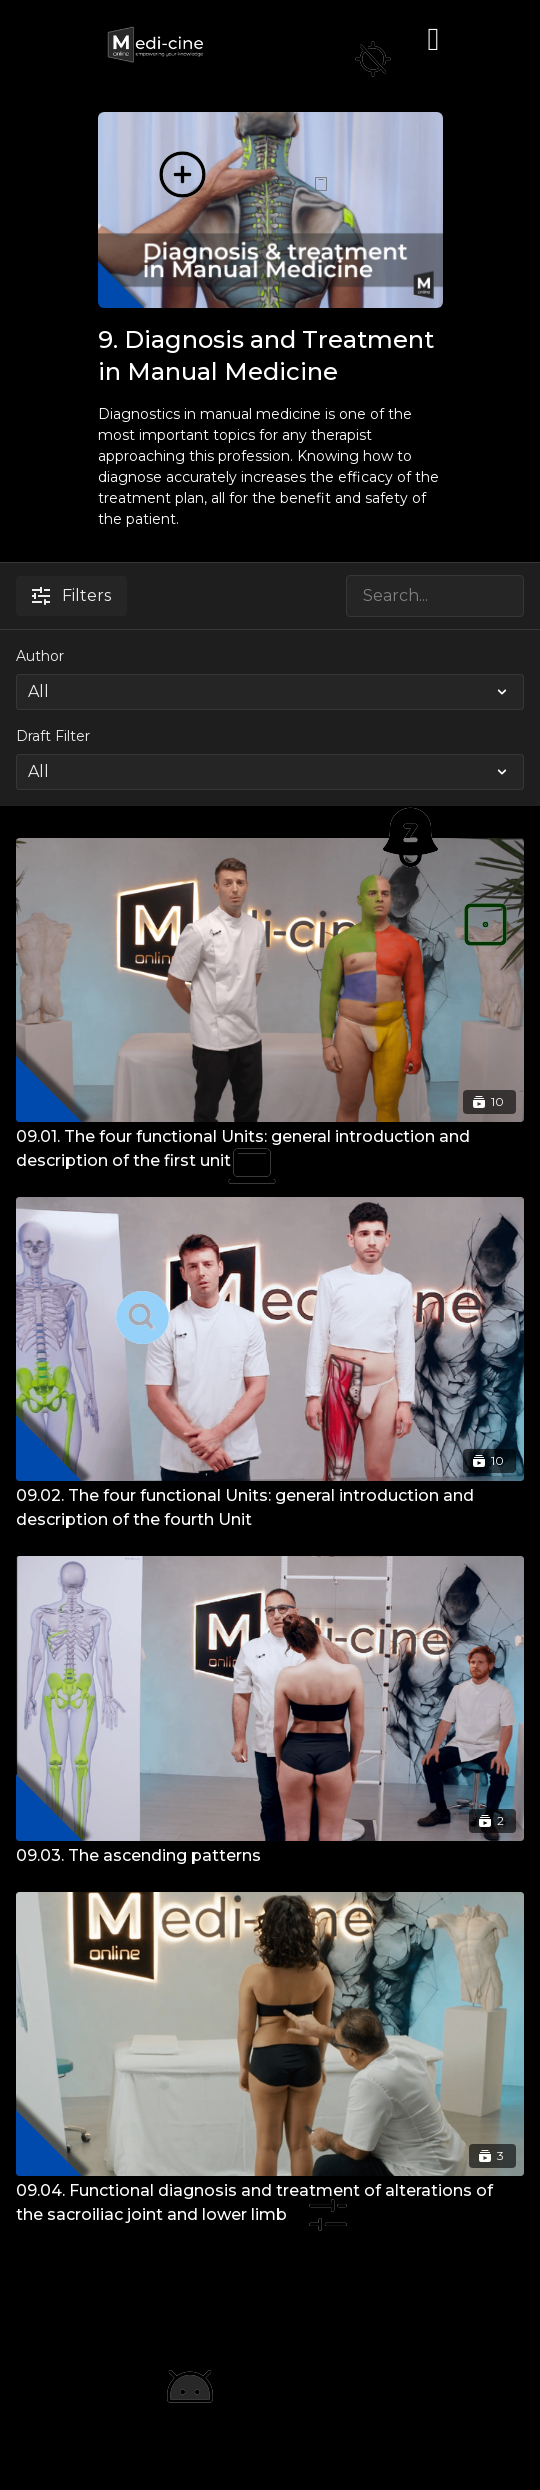 The image size is (540, 2490). Describe the element at coordinates (252, 1165) in the screenshot. I see `switch to desktop view` at that location.